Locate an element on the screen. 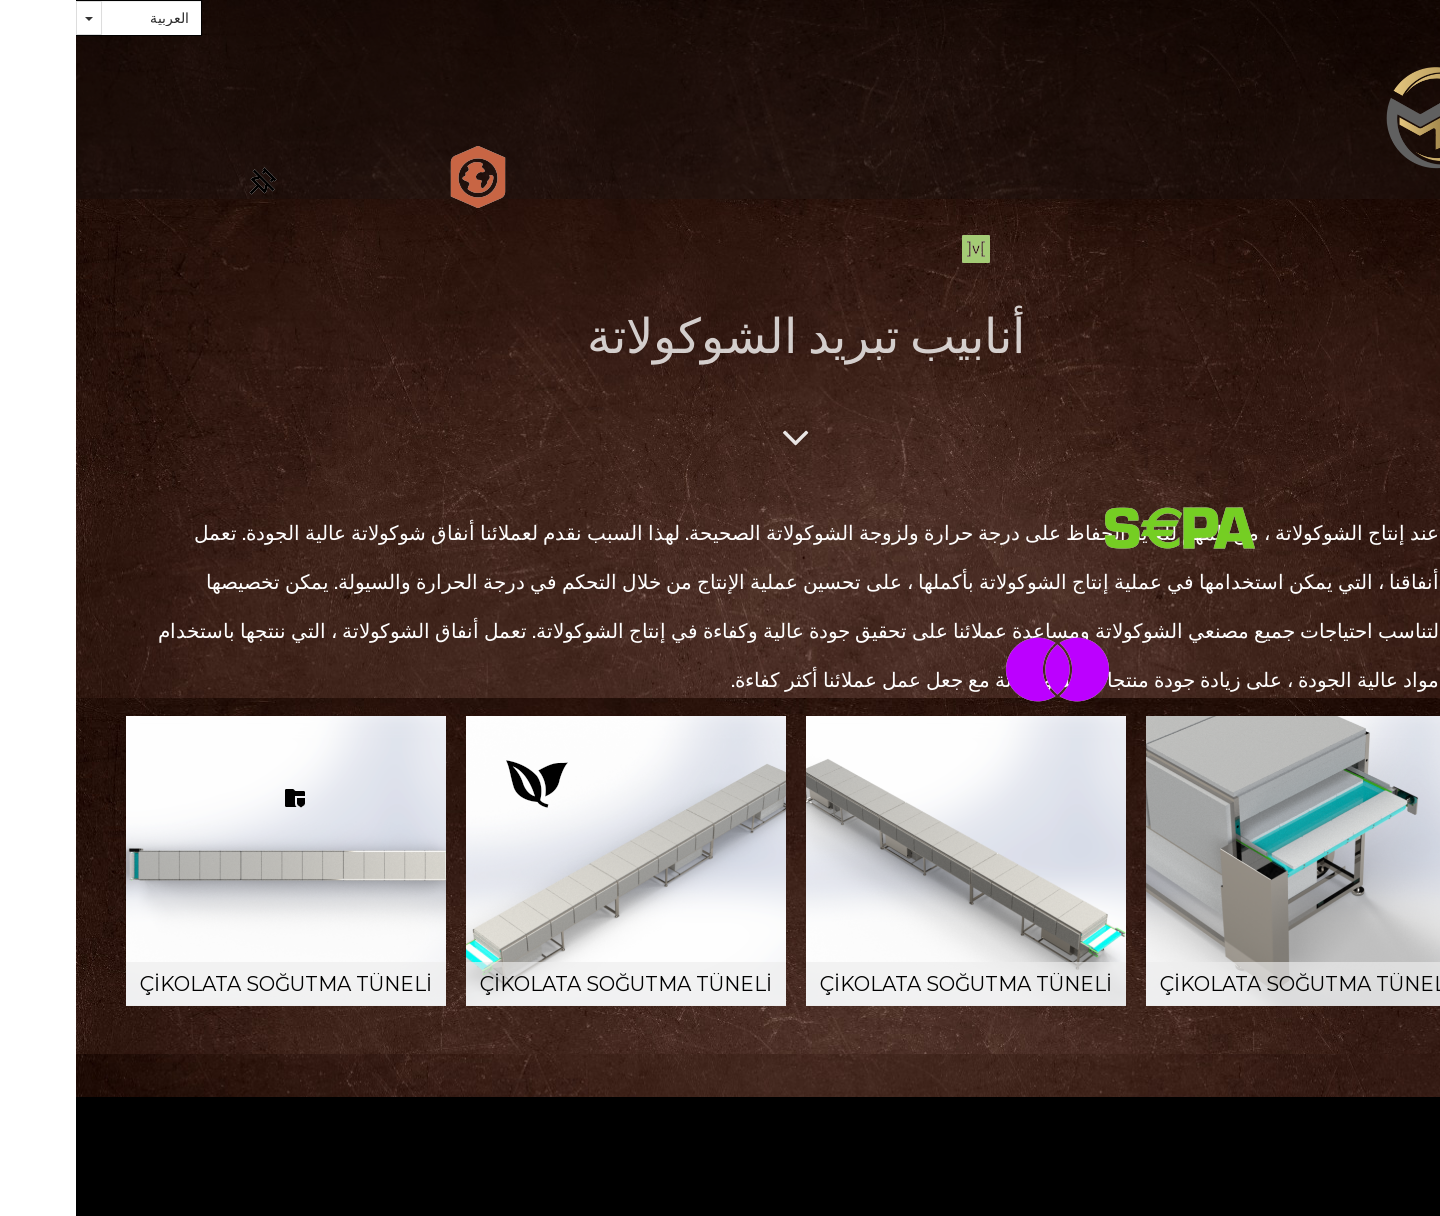  MobX state management library logo is located at coordinates (976, 249).